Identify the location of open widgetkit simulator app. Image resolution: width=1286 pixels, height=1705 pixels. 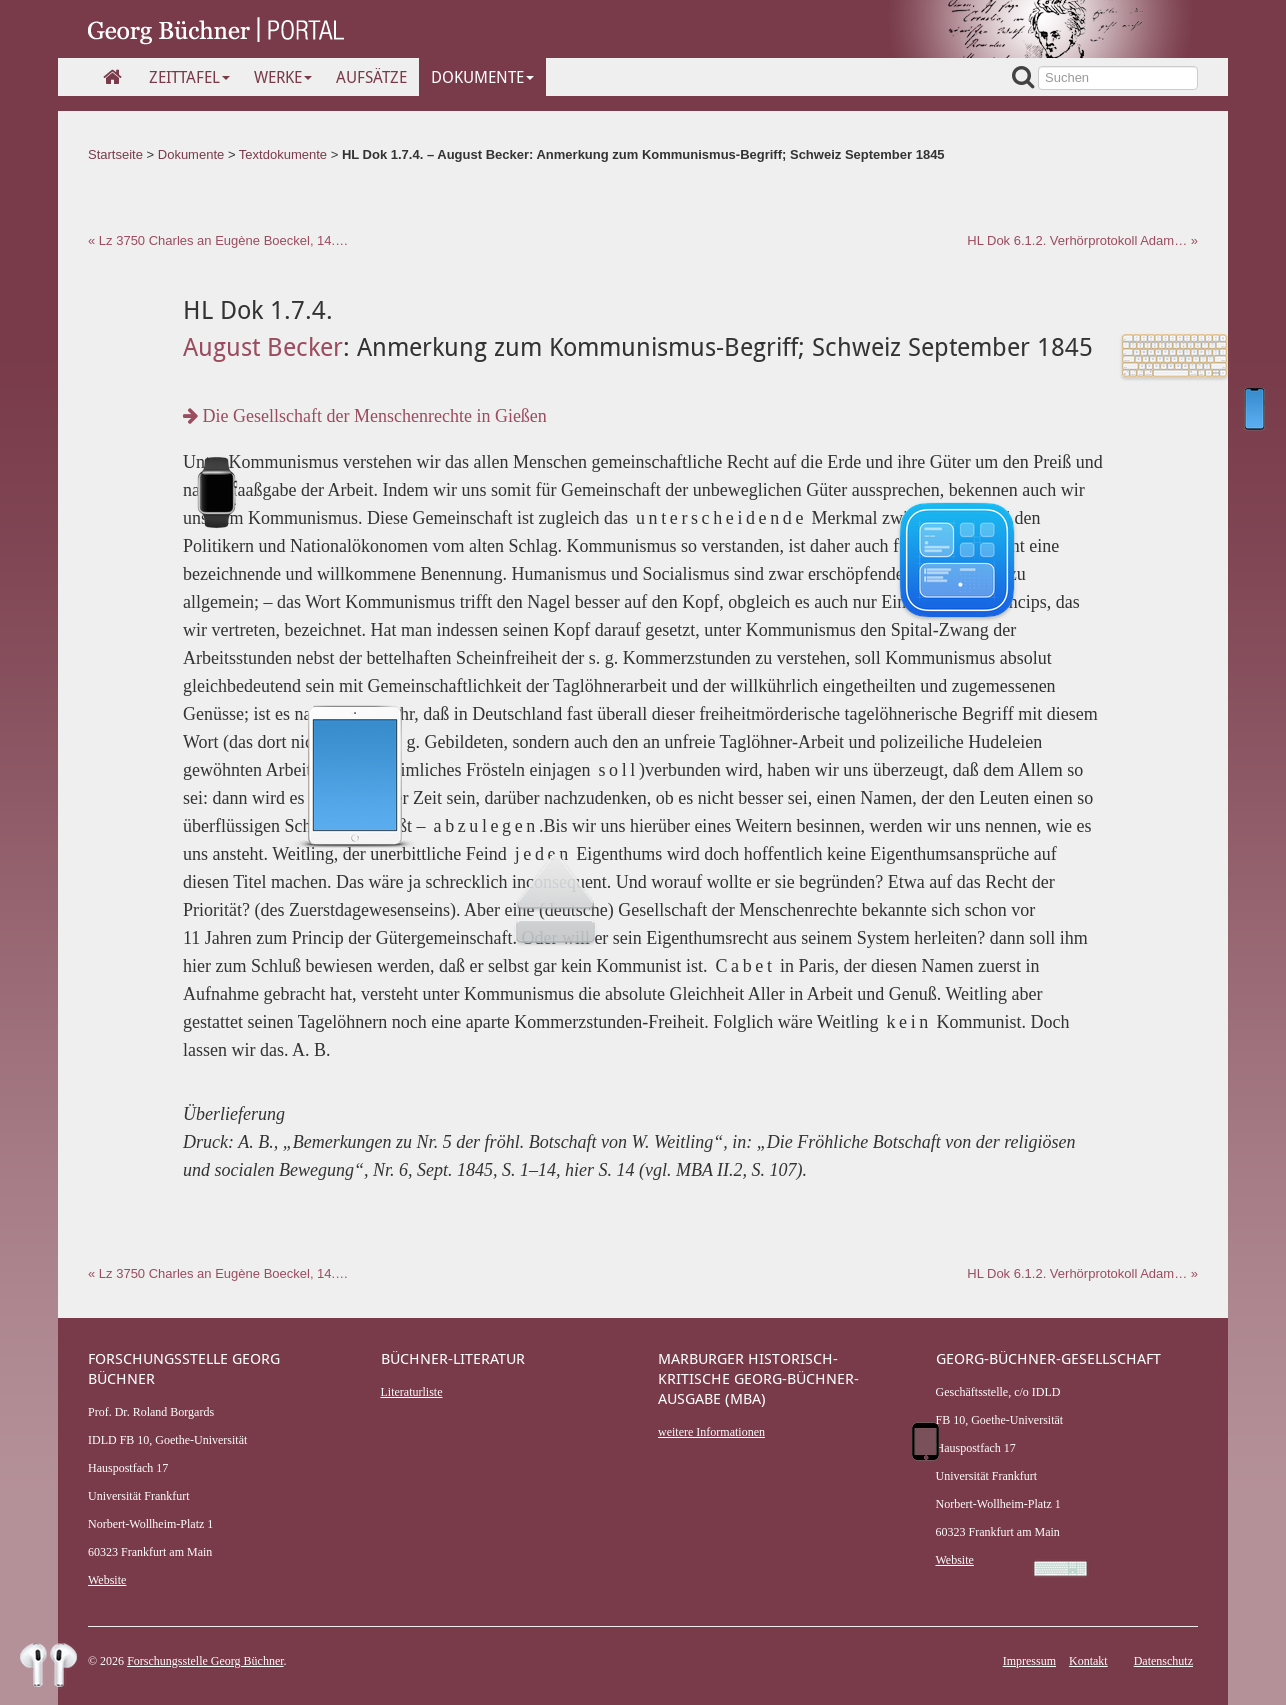
(957, 560).